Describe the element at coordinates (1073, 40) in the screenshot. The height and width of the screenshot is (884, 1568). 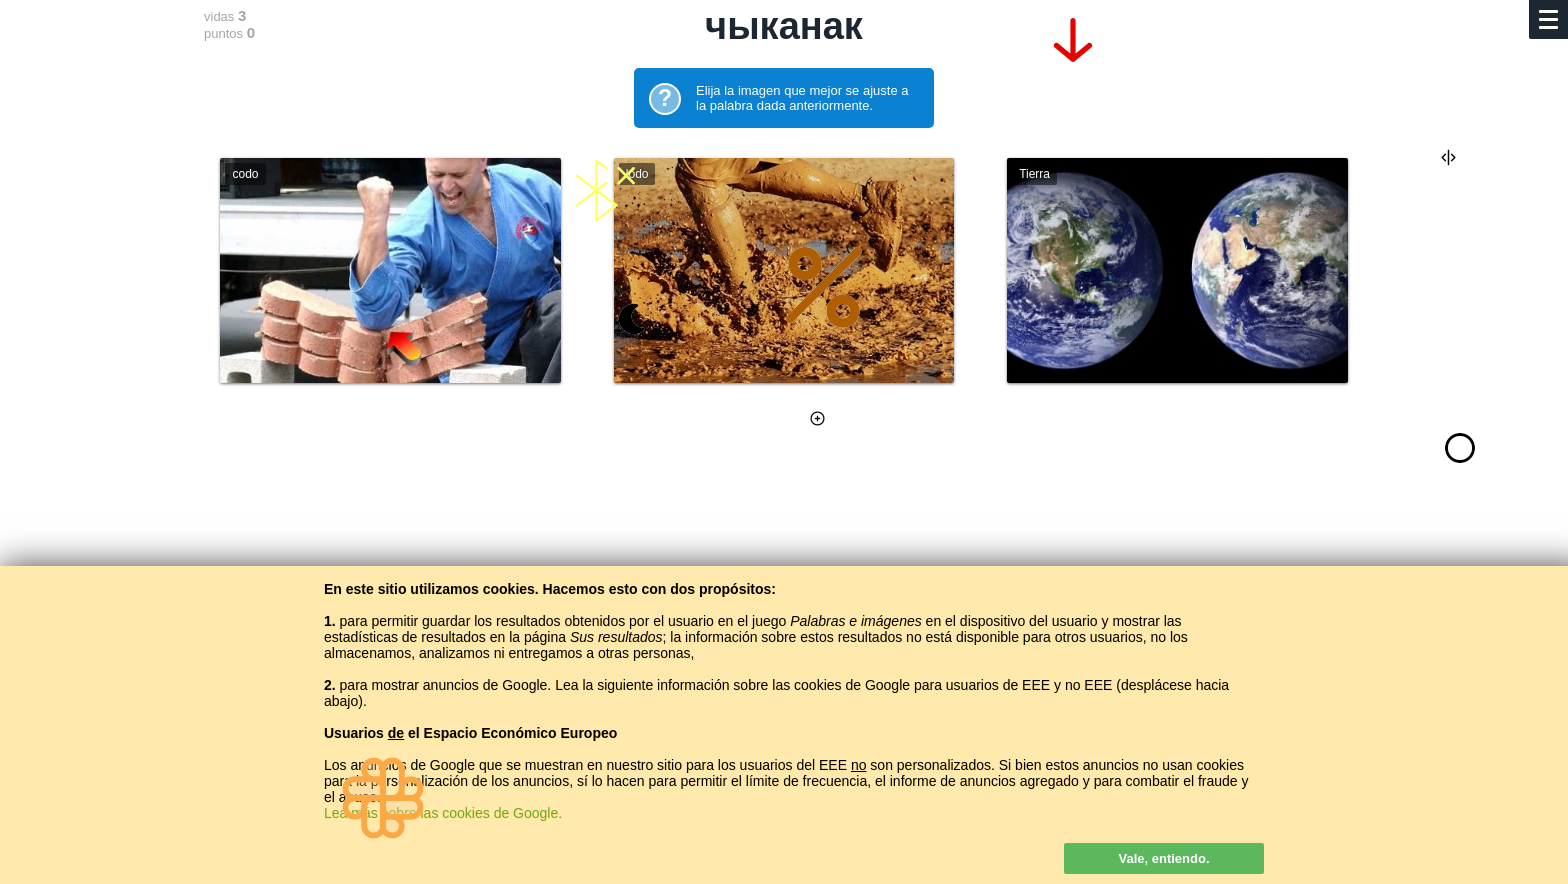
I see `scroll down or view more content` at that location.